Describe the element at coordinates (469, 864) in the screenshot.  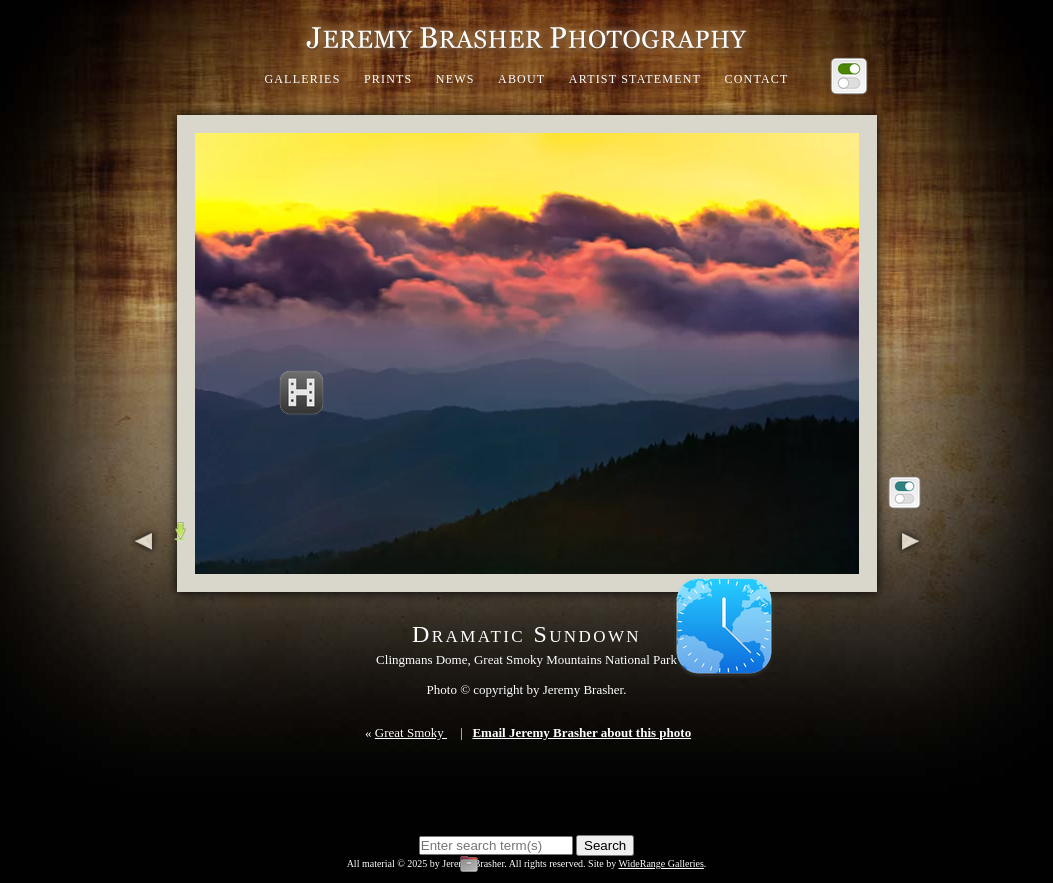
I see `open the file manager application` at that location.